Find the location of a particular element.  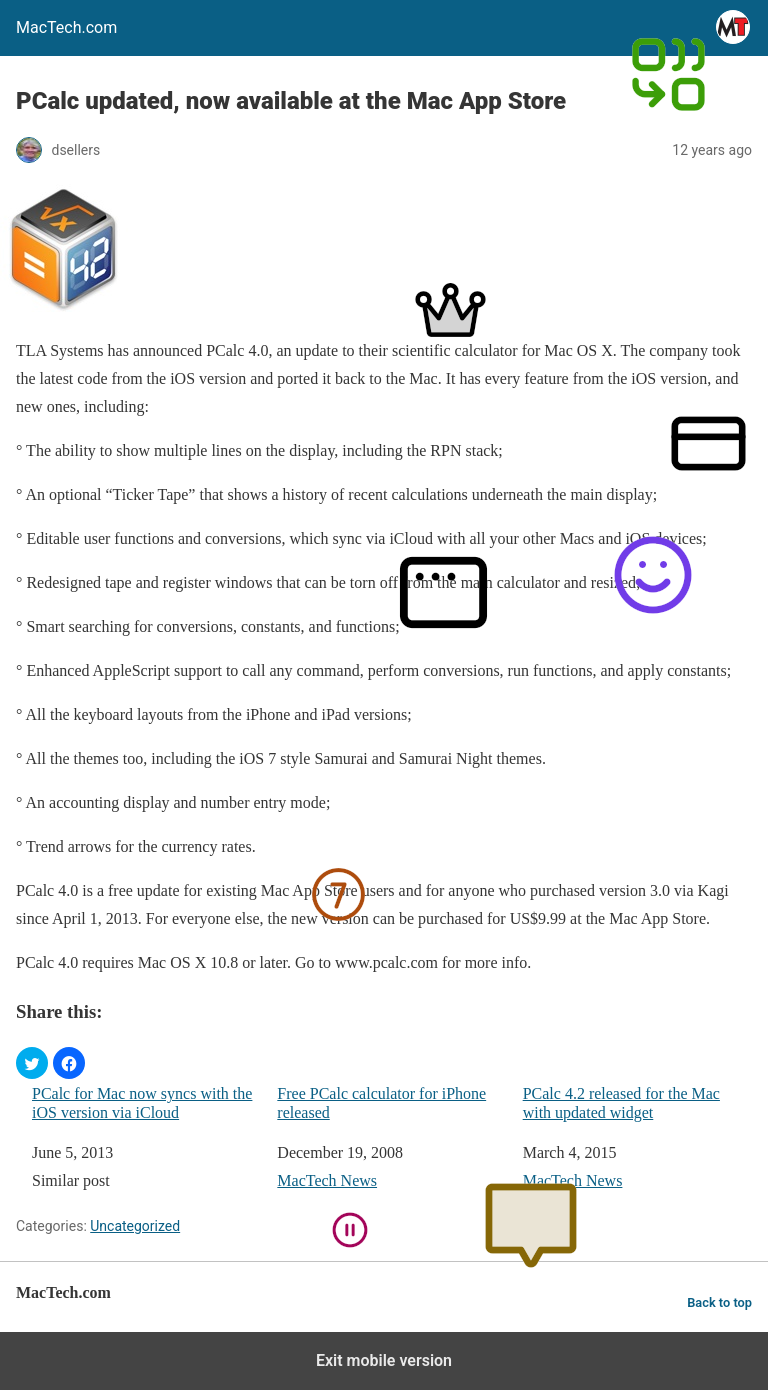

manage payment methods is located at coordinates (708, 443).